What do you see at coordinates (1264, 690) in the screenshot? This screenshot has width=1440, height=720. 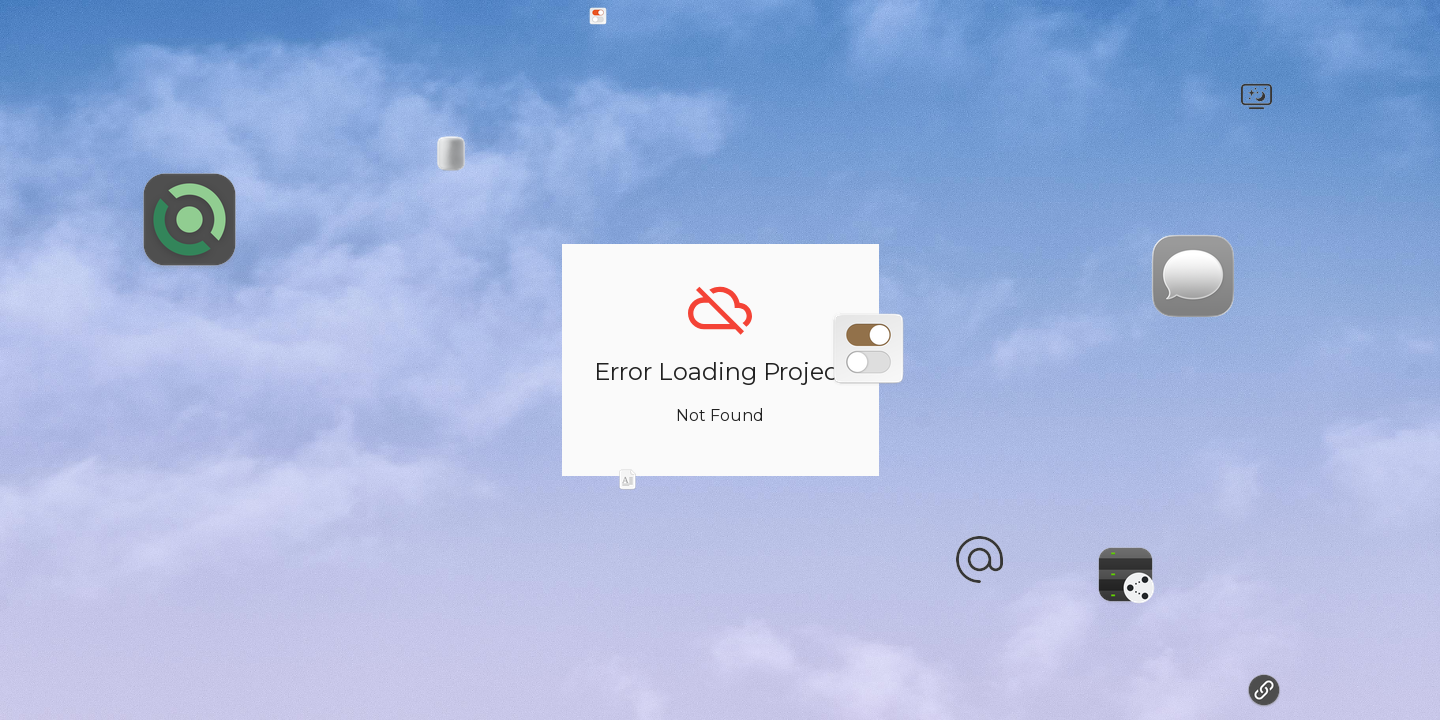 I see `indicates a symbolic link or alias to another file` at bounding box center [1264, 690].